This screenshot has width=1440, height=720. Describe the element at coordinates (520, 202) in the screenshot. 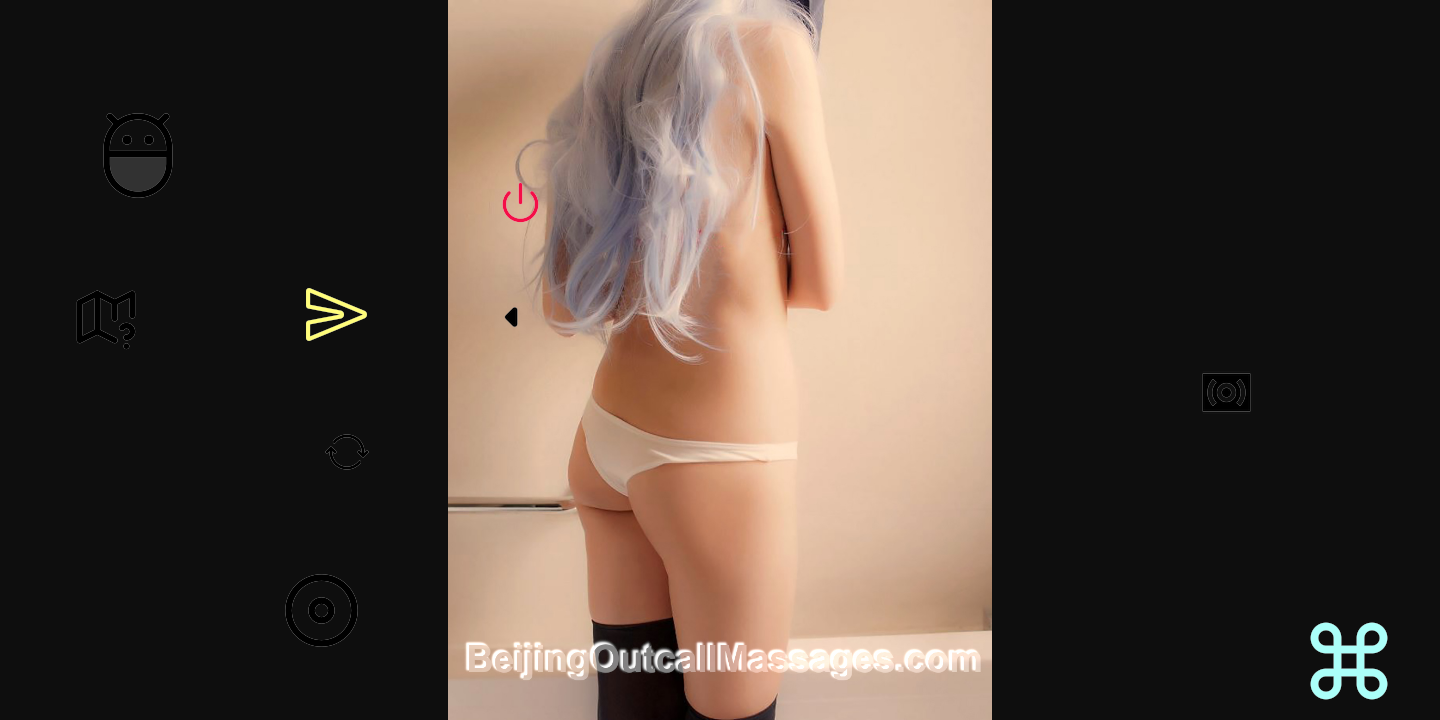

I see `turn device on or off` at that location.